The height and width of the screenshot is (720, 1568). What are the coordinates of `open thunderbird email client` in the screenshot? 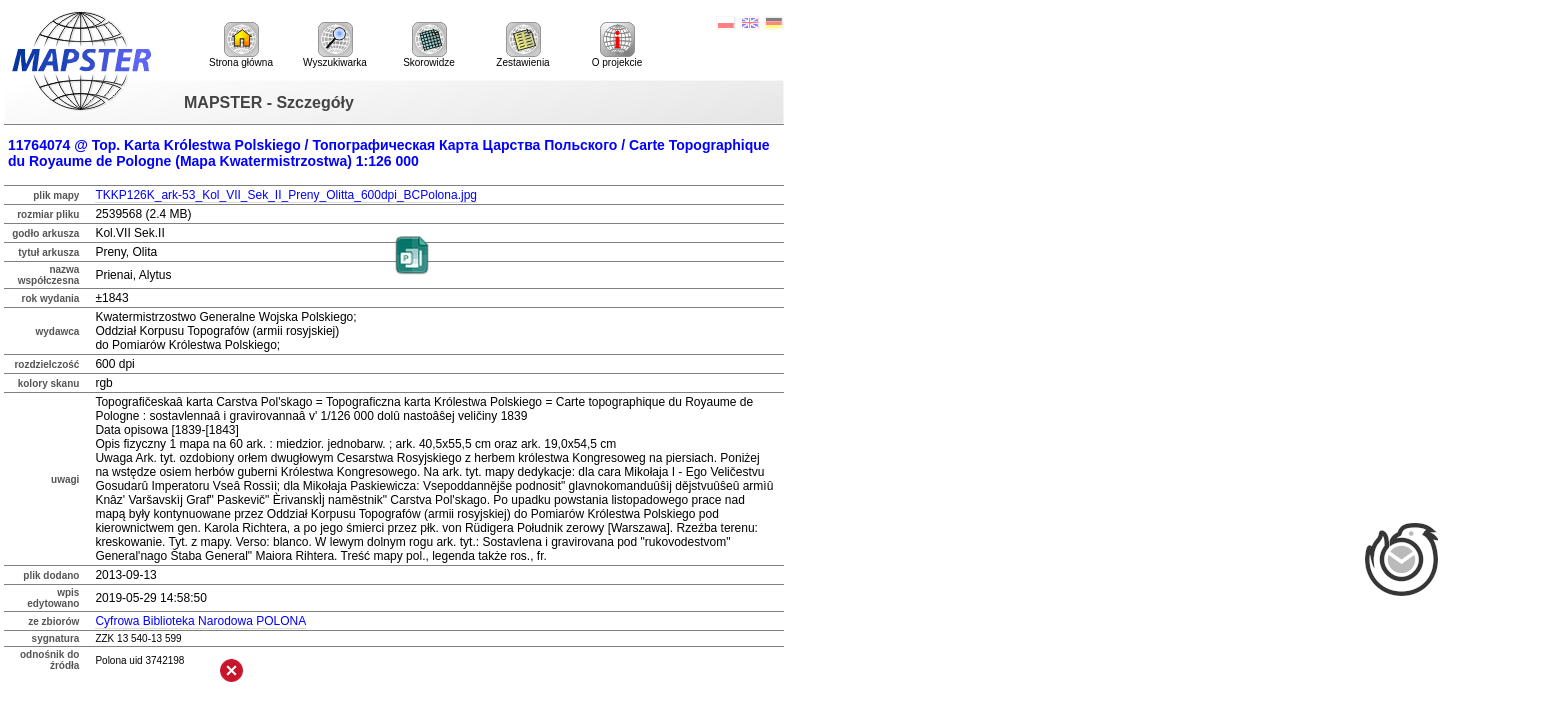 It's located at (1401, 559).